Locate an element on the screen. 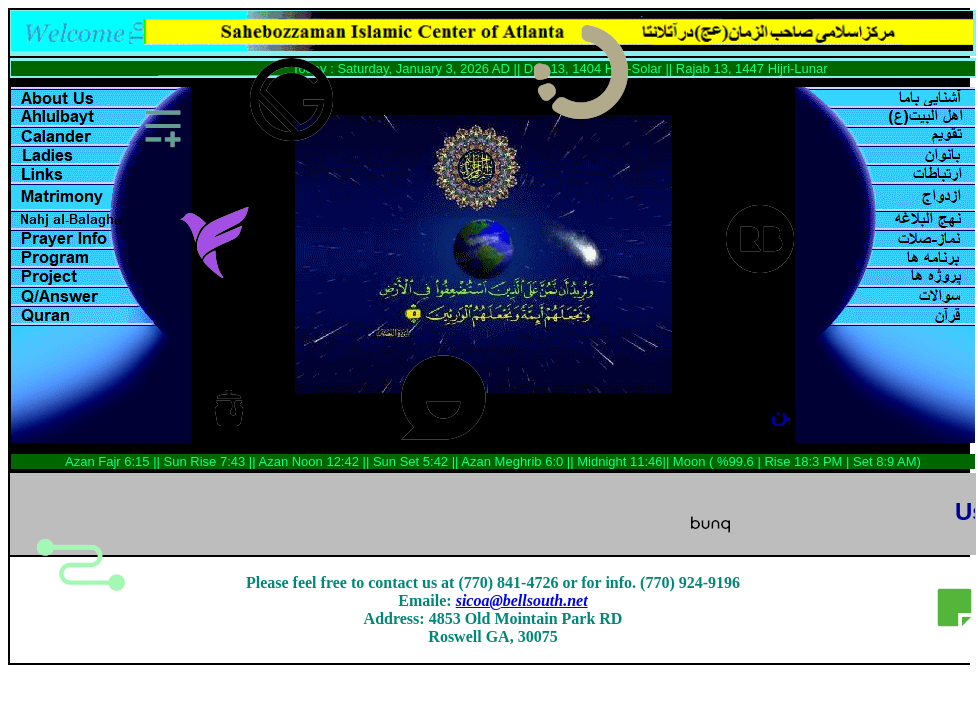  open the FamPay app is located at coordinates (214, 242).